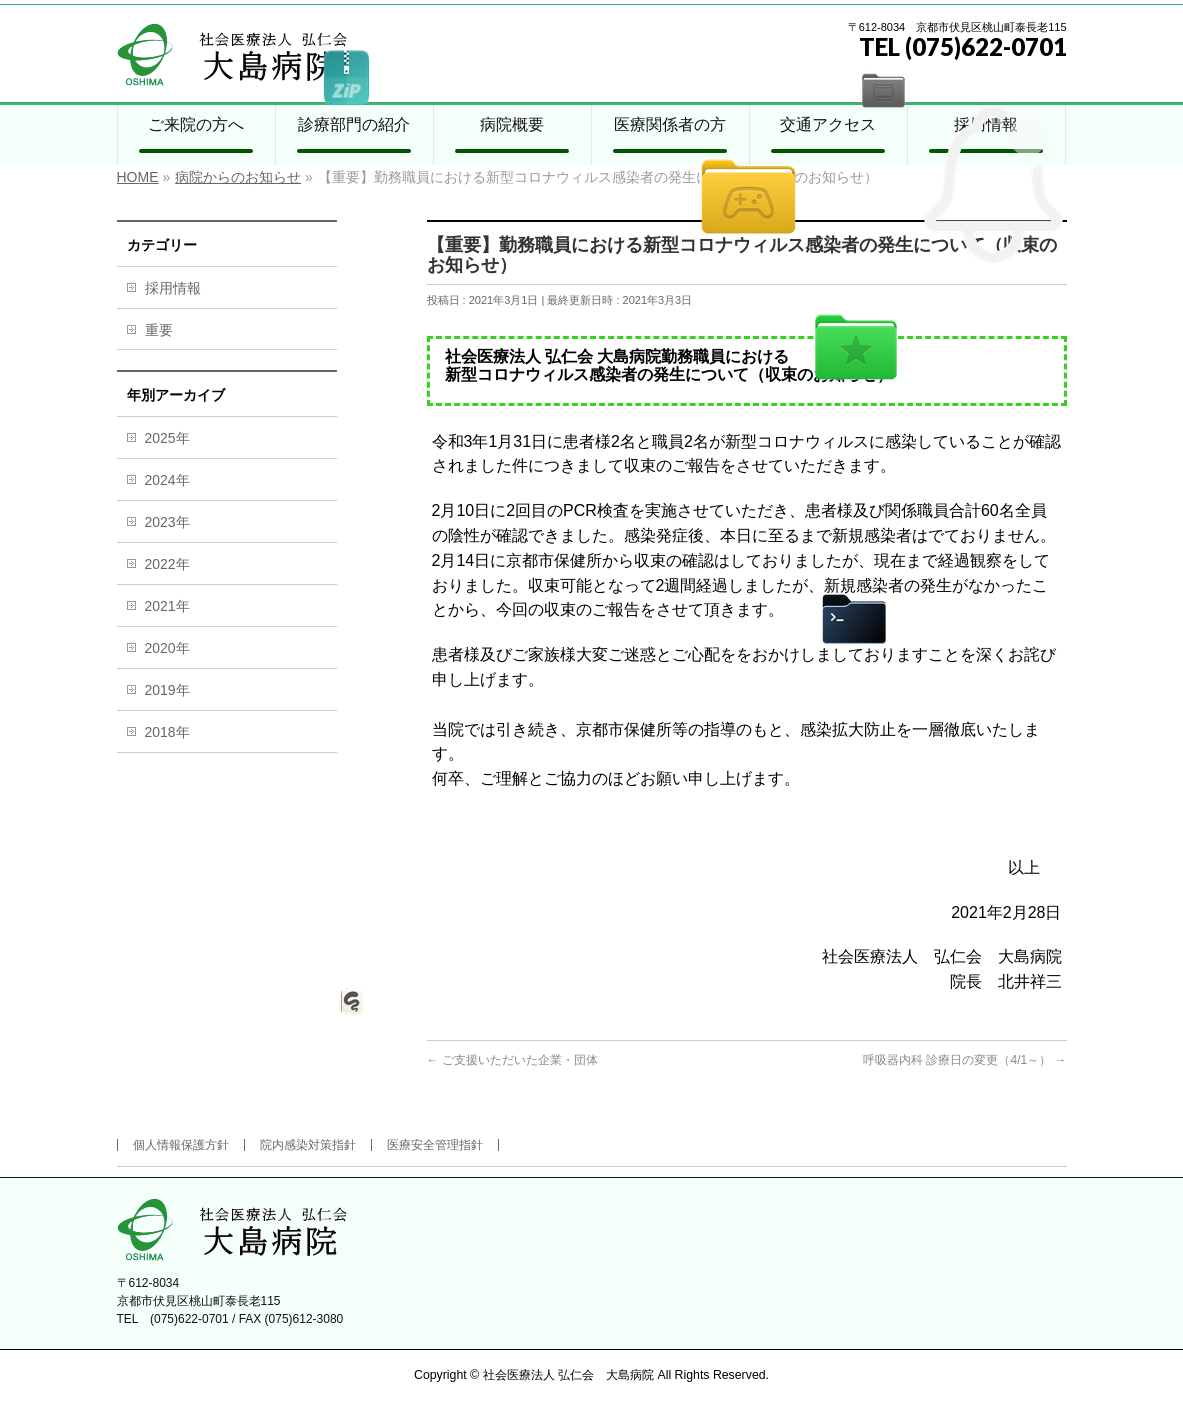 This screenshot has height=1426, width=1183. What do you see at coordinates (993, 184) in the screenshot?
I see `no new notifications` at bounding box center [993, 184].